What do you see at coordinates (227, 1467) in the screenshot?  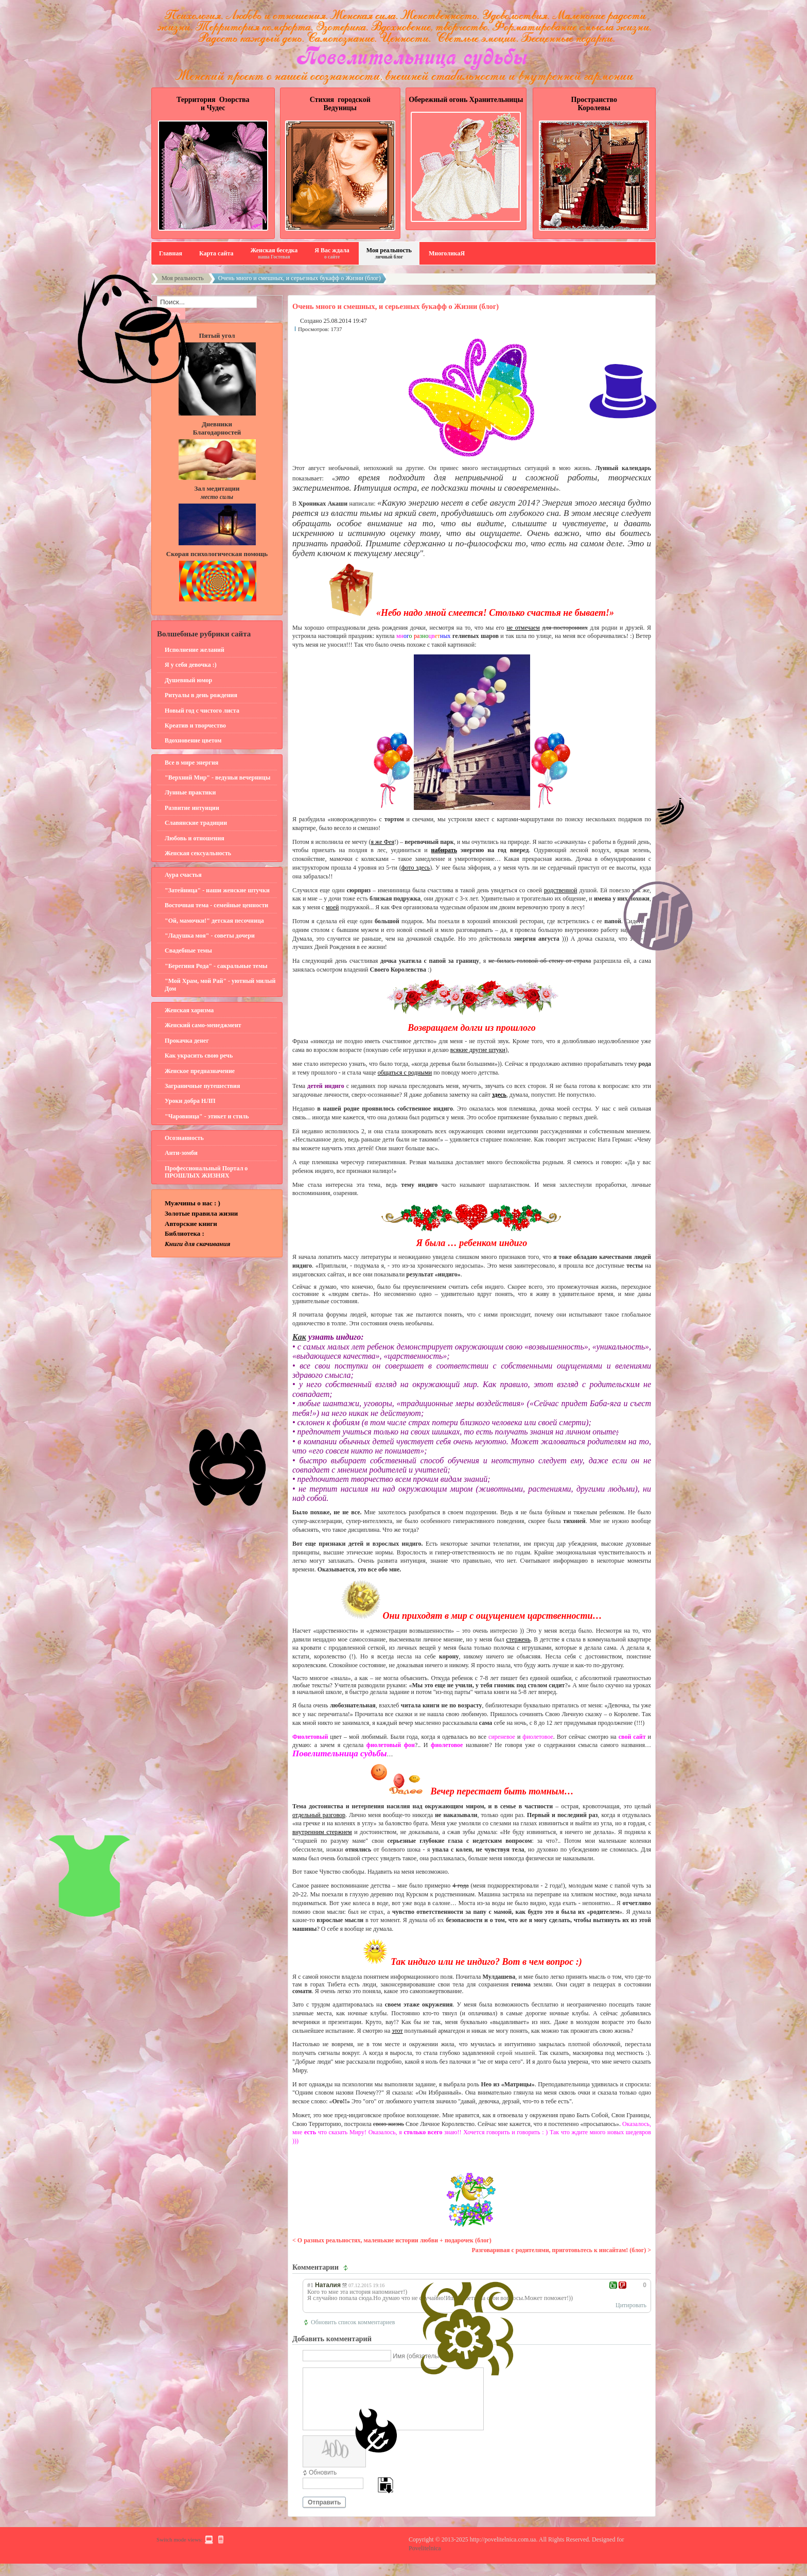 I see `decorative mask or carnival costume icon` at bounding box center [227, 1467].